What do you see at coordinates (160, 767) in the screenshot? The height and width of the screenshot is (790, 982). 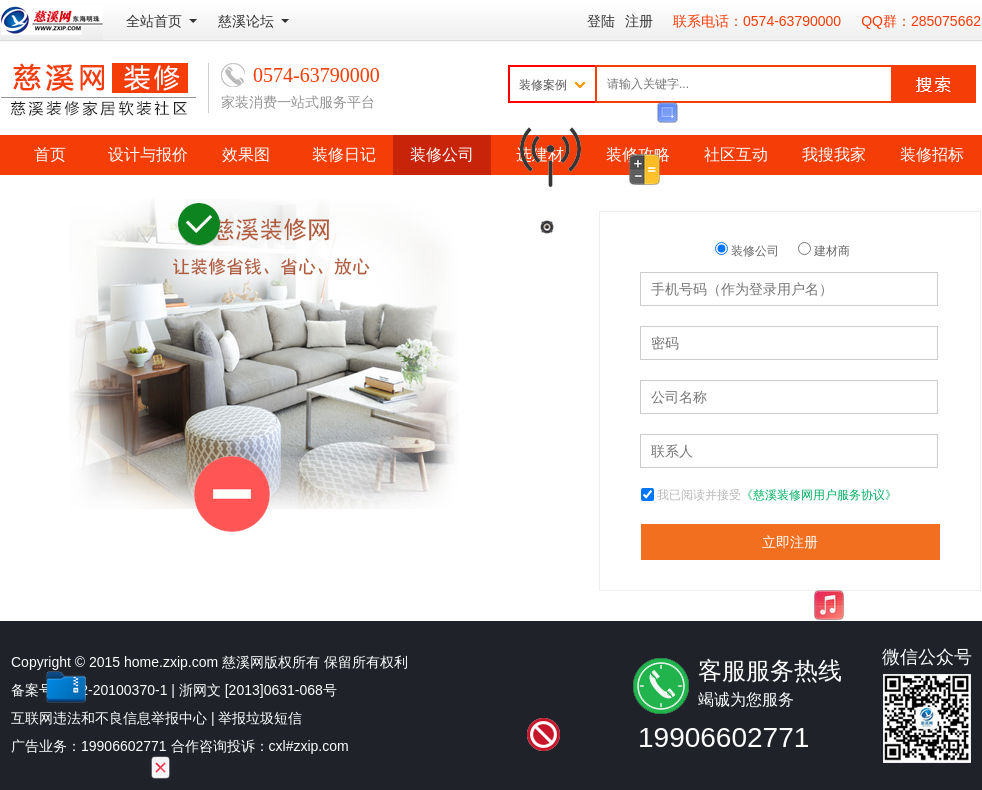 I see `a broken or invalid symbolic link file` at bounding box center [160, 767].